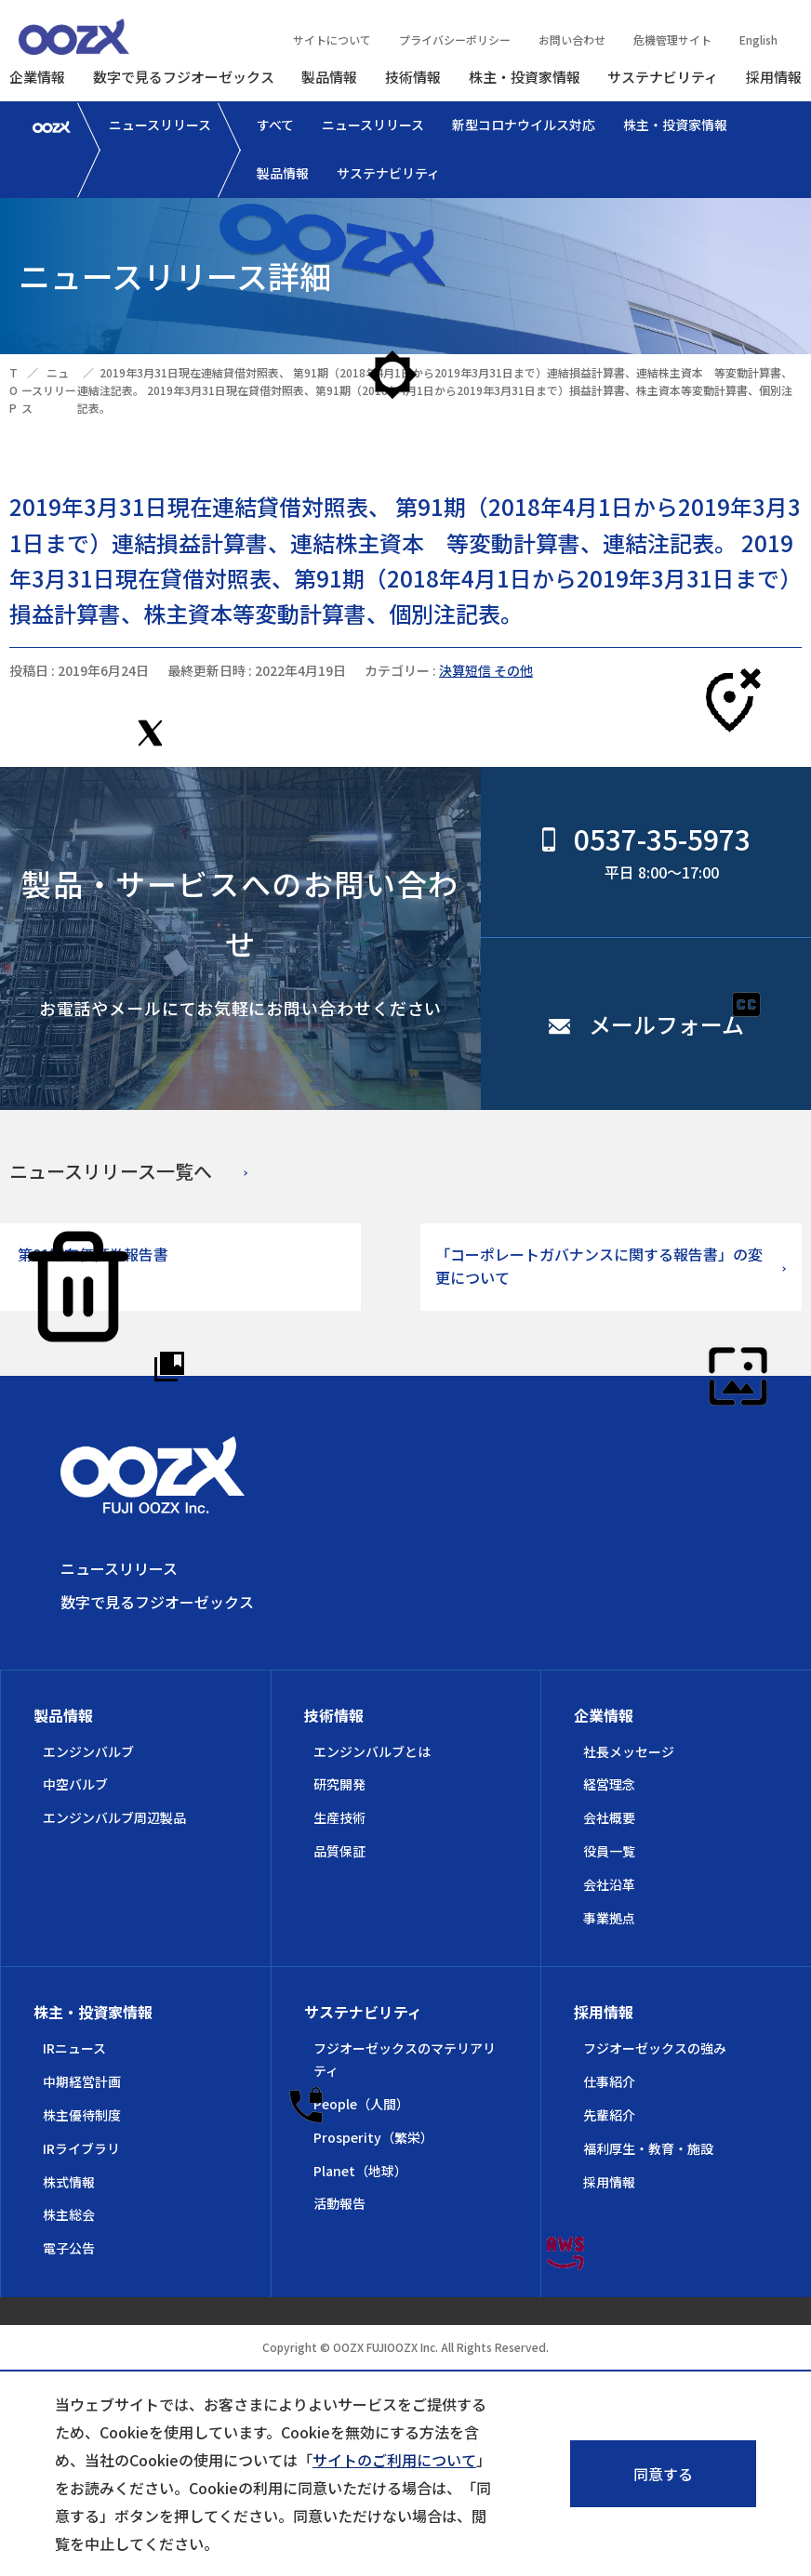 This screenshot has width=811, height=2576. Describe the element at coordinates (150, 733) in the screenshot. I see `open the X (formerly Twitter) app` at that location.